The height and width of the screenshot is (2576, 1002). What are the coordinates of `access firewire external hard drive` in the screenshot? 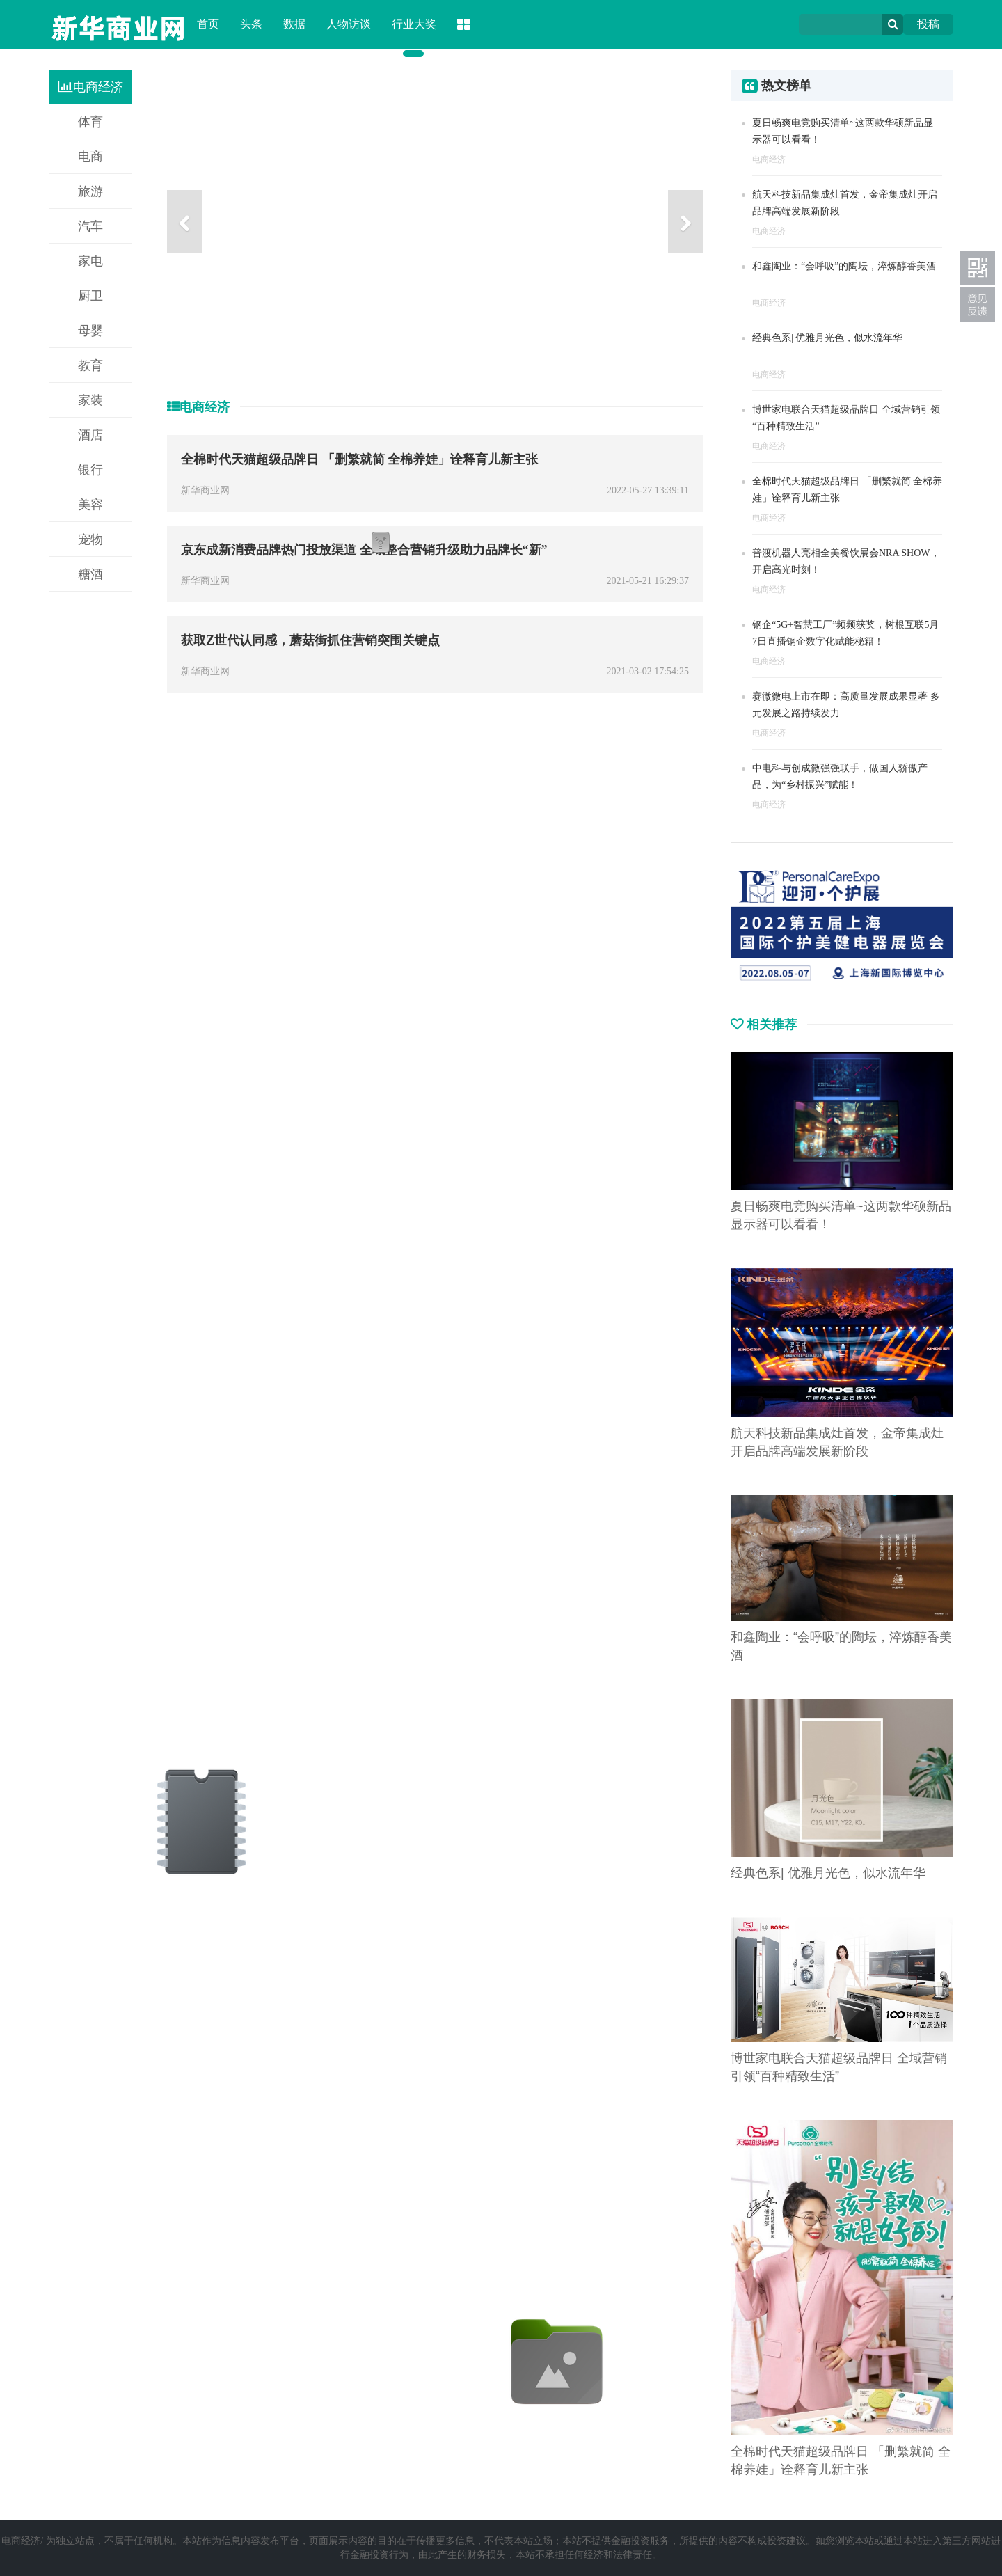 It's located at (381, 542).